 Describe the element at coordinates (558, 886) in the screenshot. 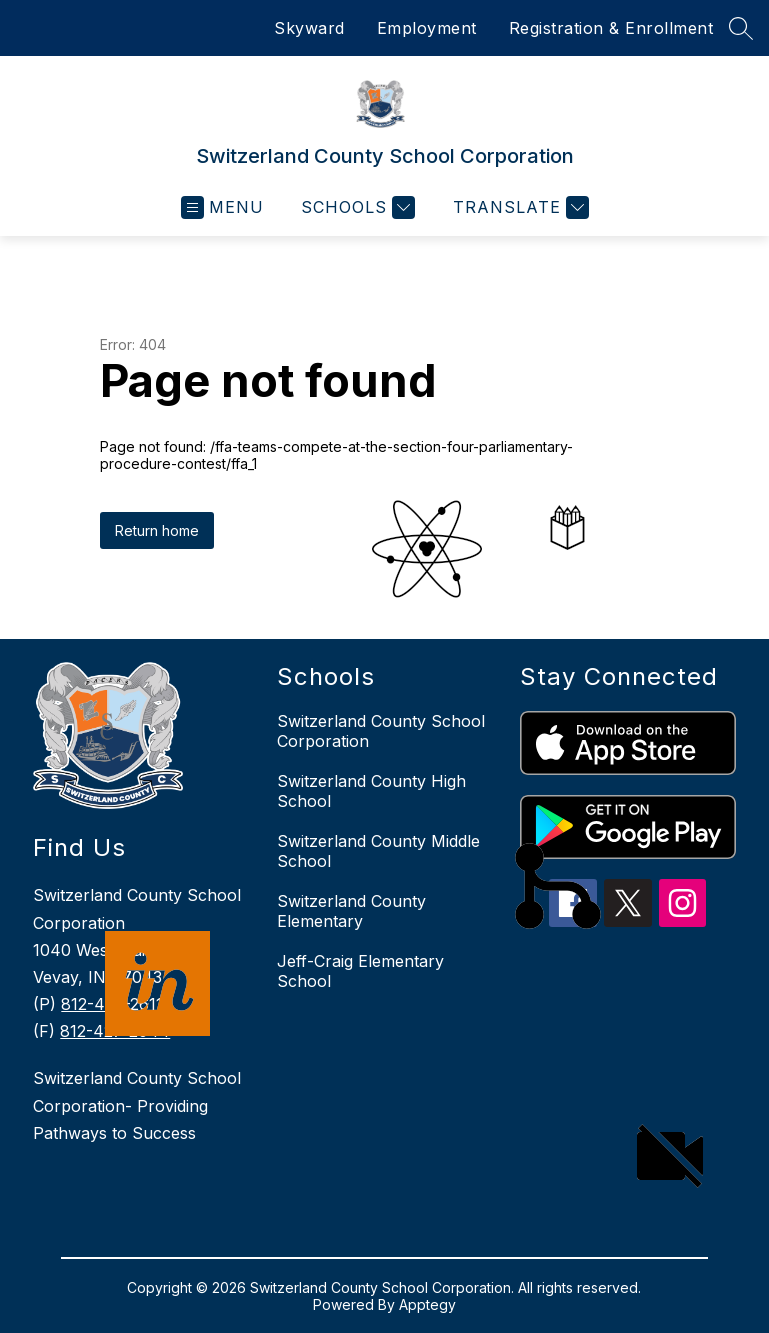

I see `merge branches in a git repository` at that location.